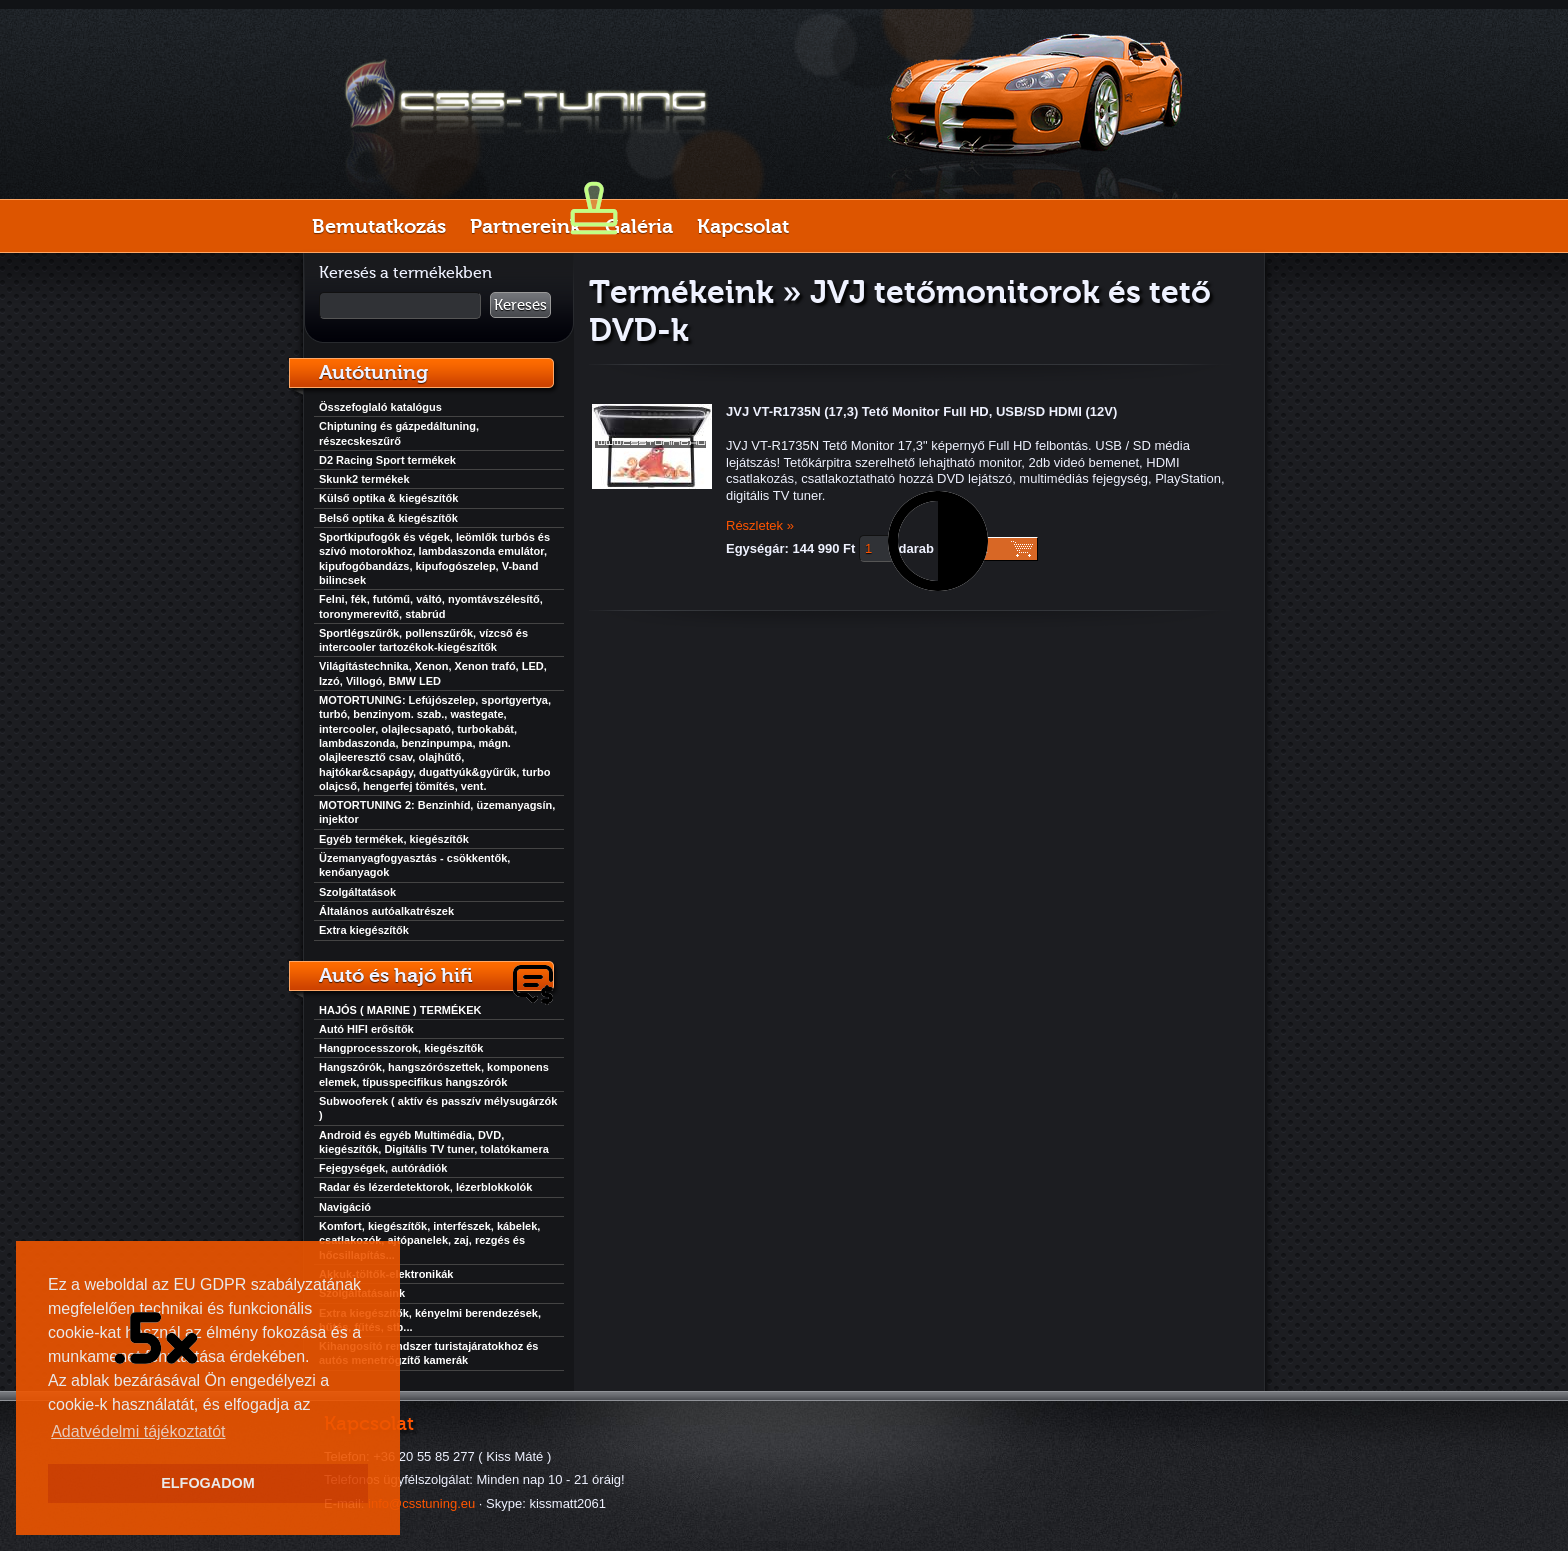 Image resolution: width=1568 pixels, height=1551 pixels. Describe the element at coordinates (594, 209) in the screenshot. I see `apply a stamp or seal to a document` at that location.